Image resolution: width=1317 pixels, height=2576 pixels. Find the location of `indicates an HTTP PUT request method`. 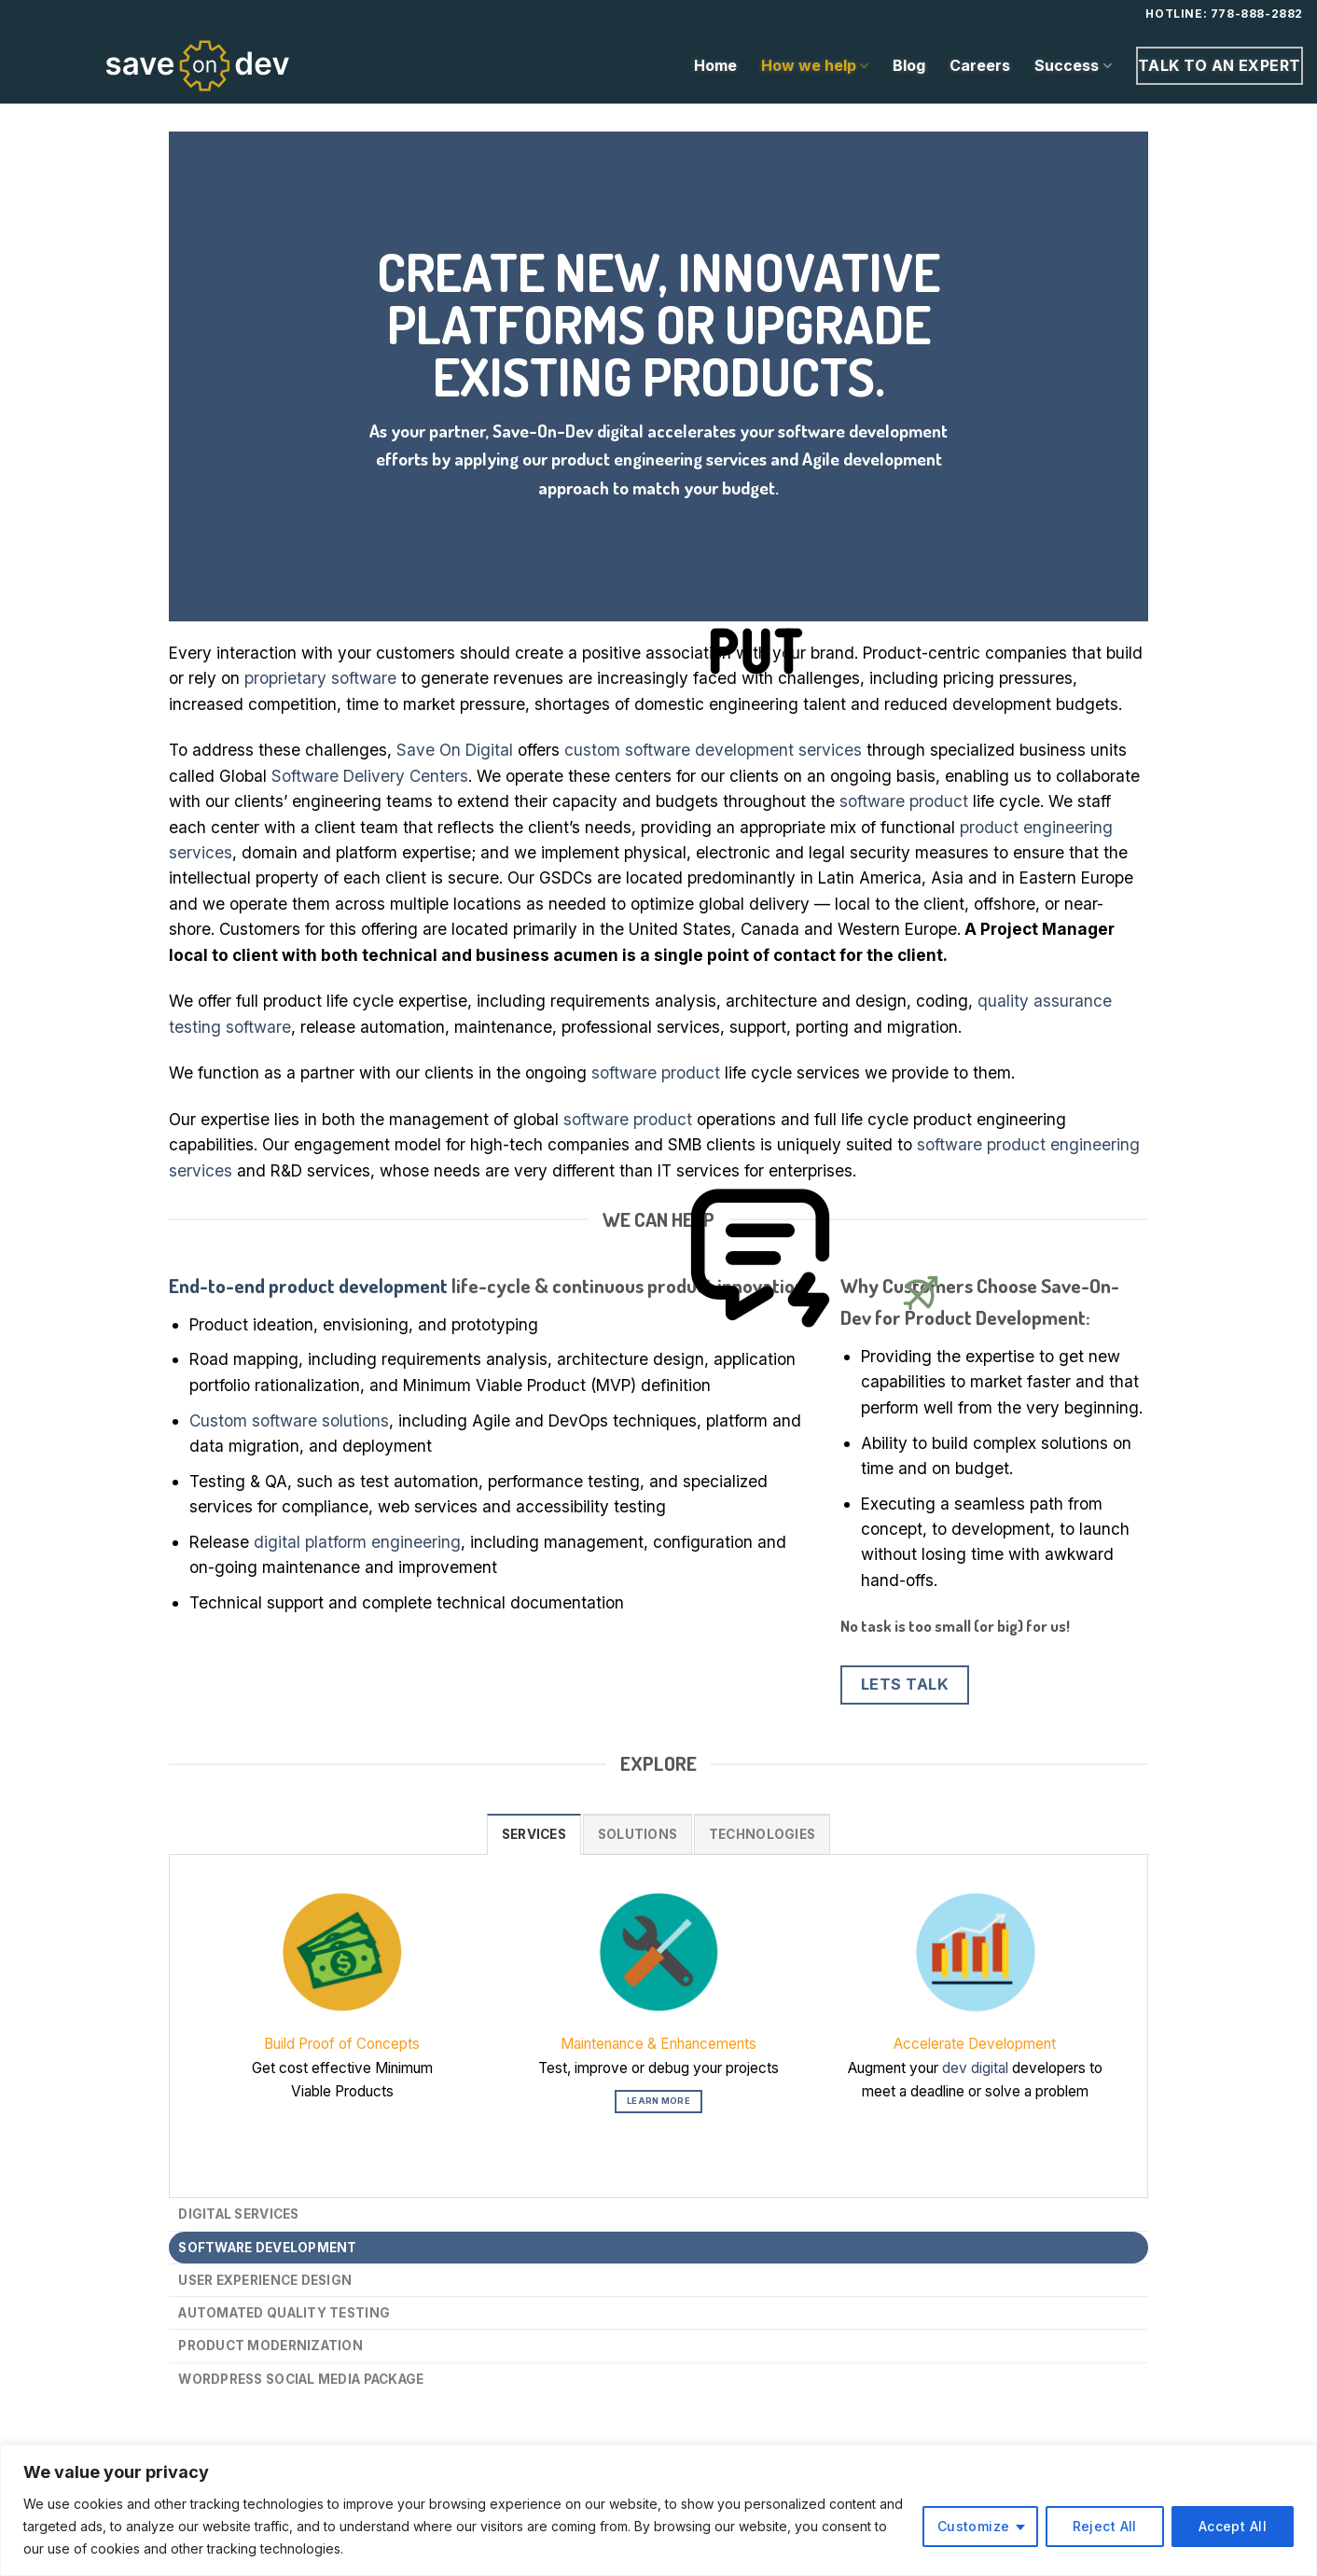

indicates an HTTP PUT request method is located at coordinates (756, 651).